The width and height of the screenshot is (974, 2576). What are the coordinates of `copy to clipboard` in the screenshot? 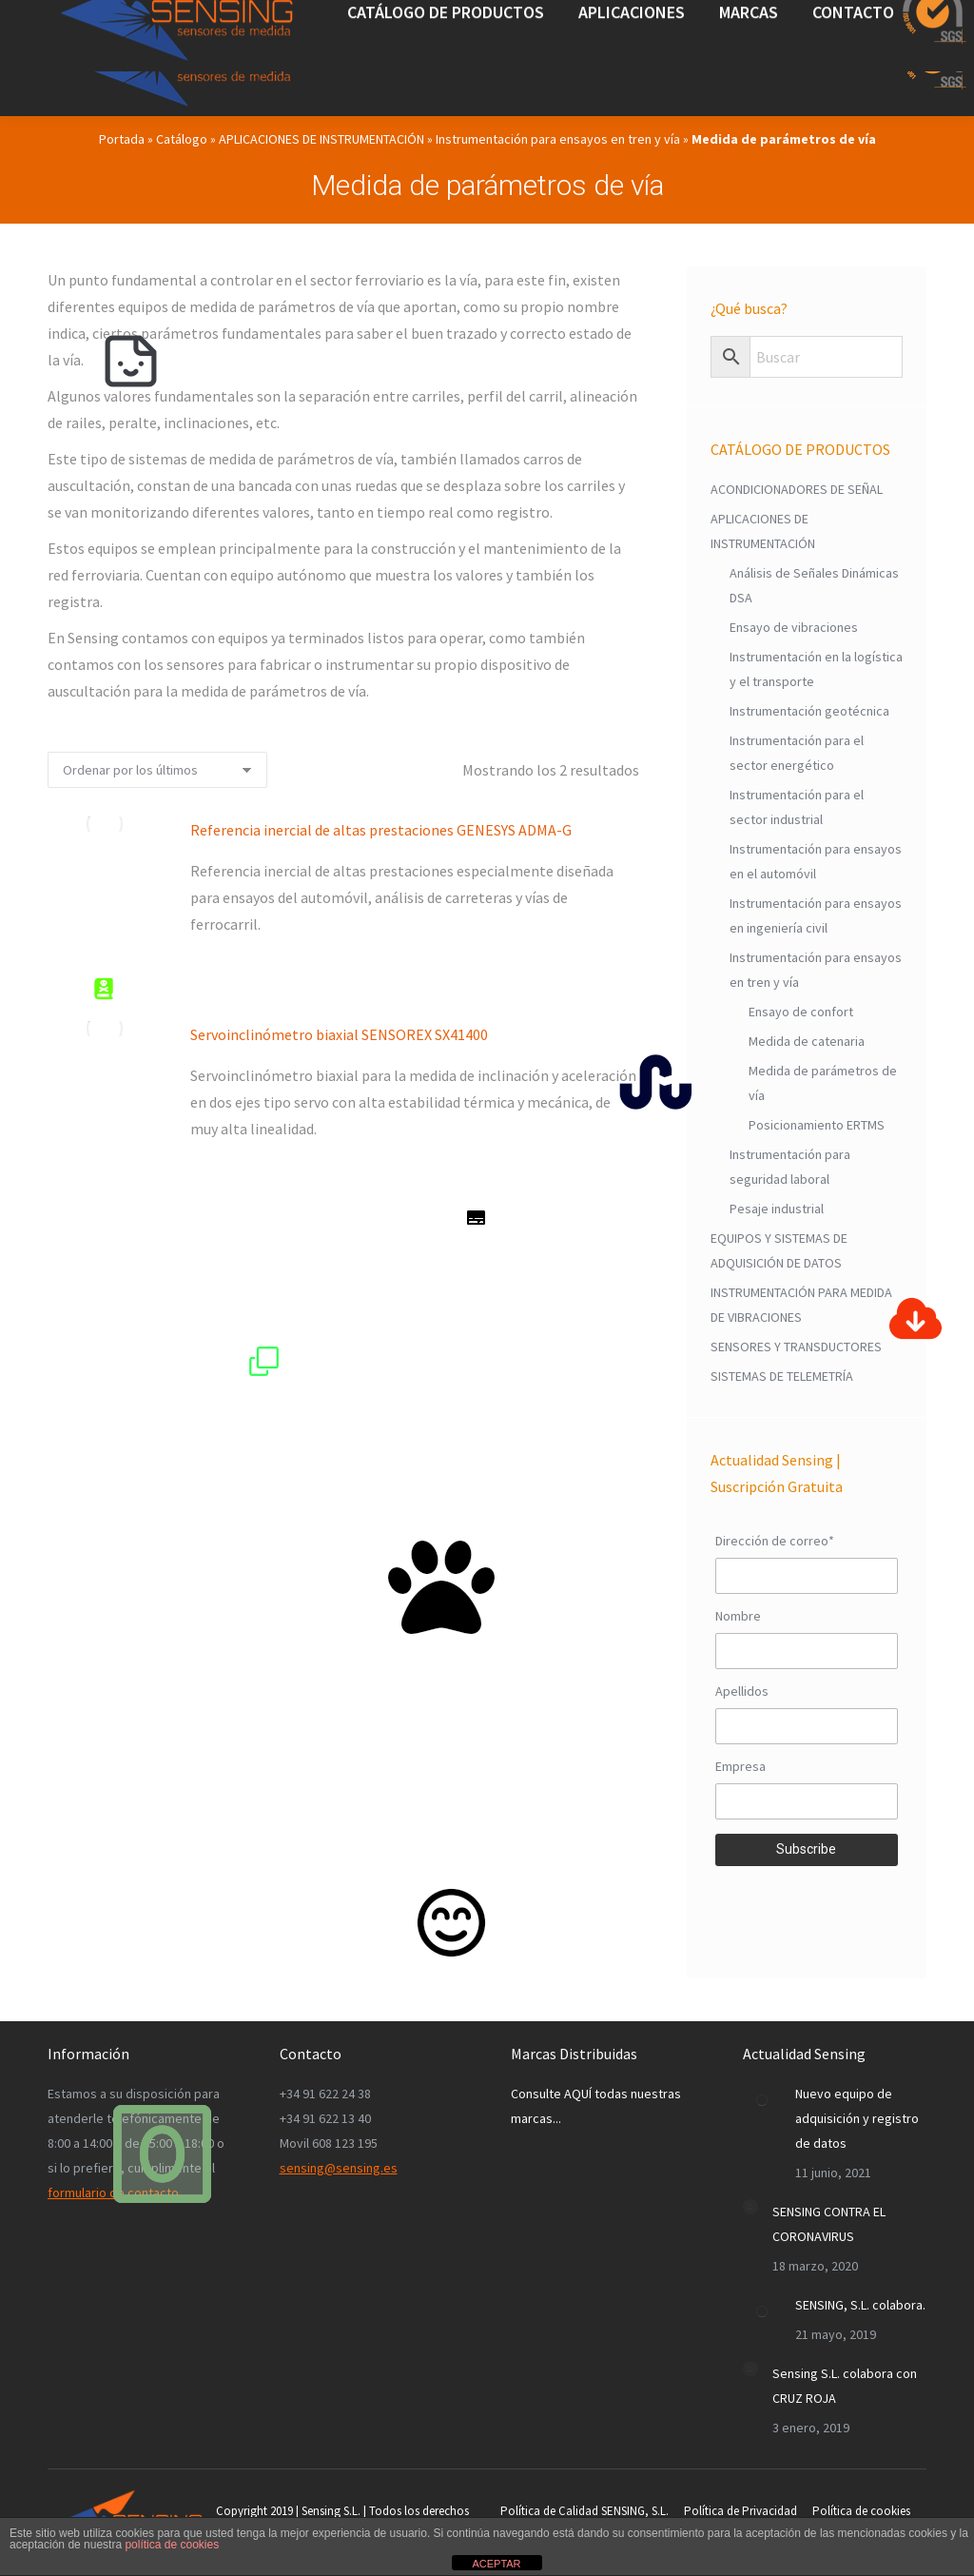 It's located at (263, 1361).